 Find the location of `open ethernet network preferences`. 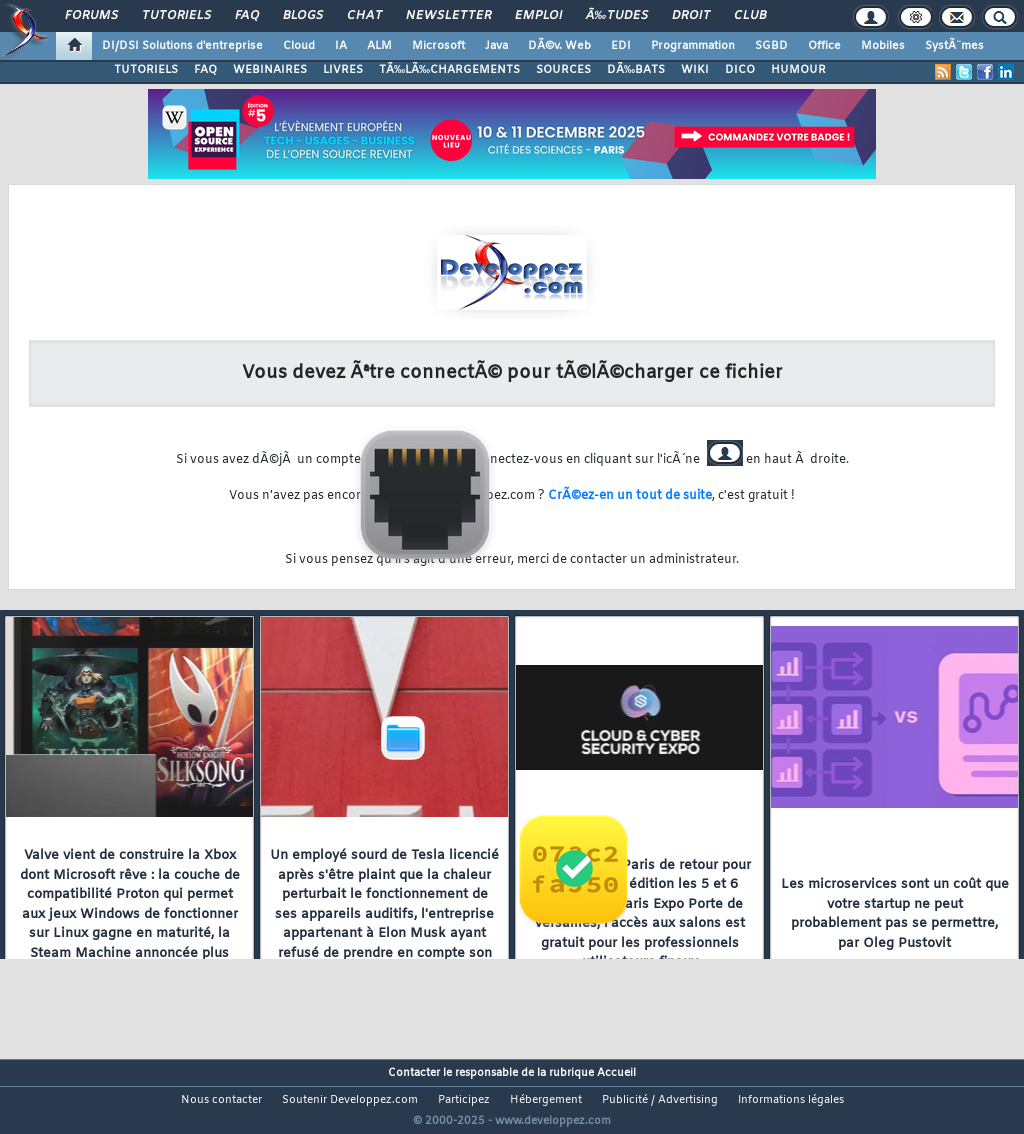

open ethernet network preferences is located at coordinates (425, 497).